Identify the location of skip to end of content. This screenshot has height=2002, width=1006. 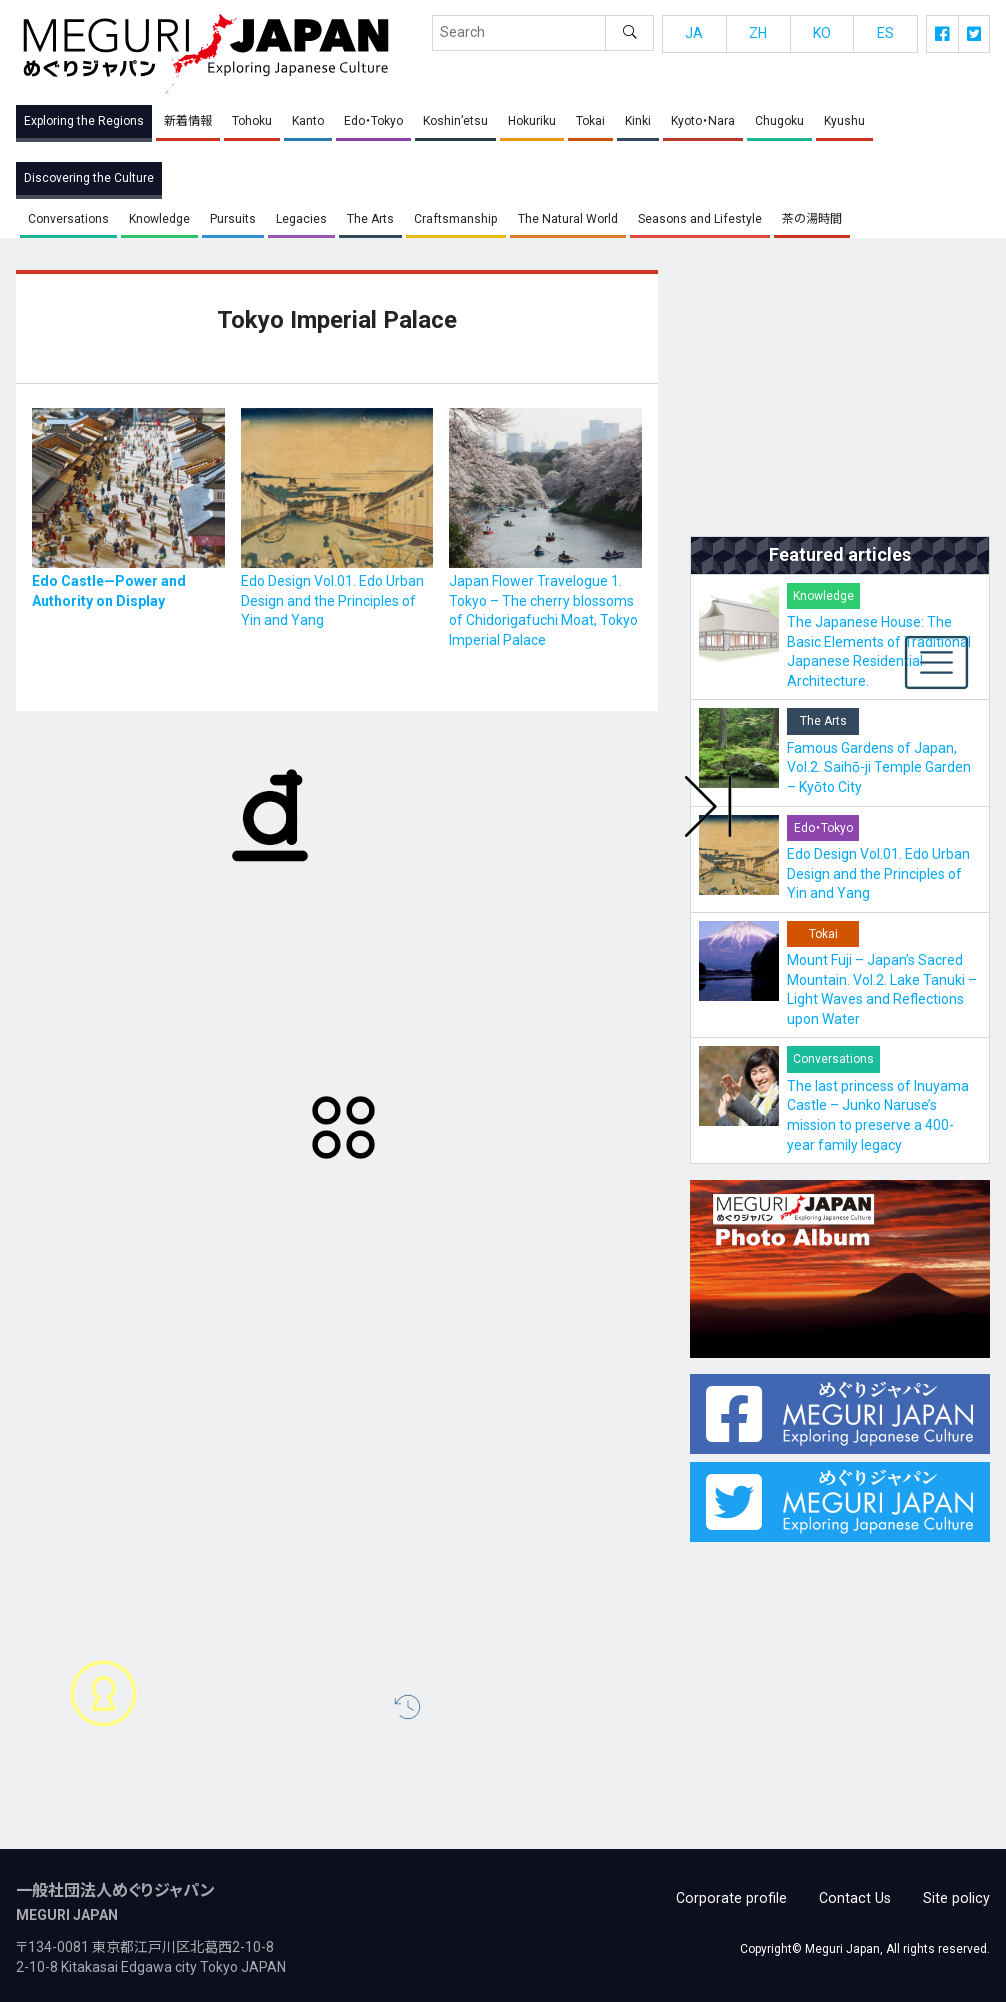
(709, 806).